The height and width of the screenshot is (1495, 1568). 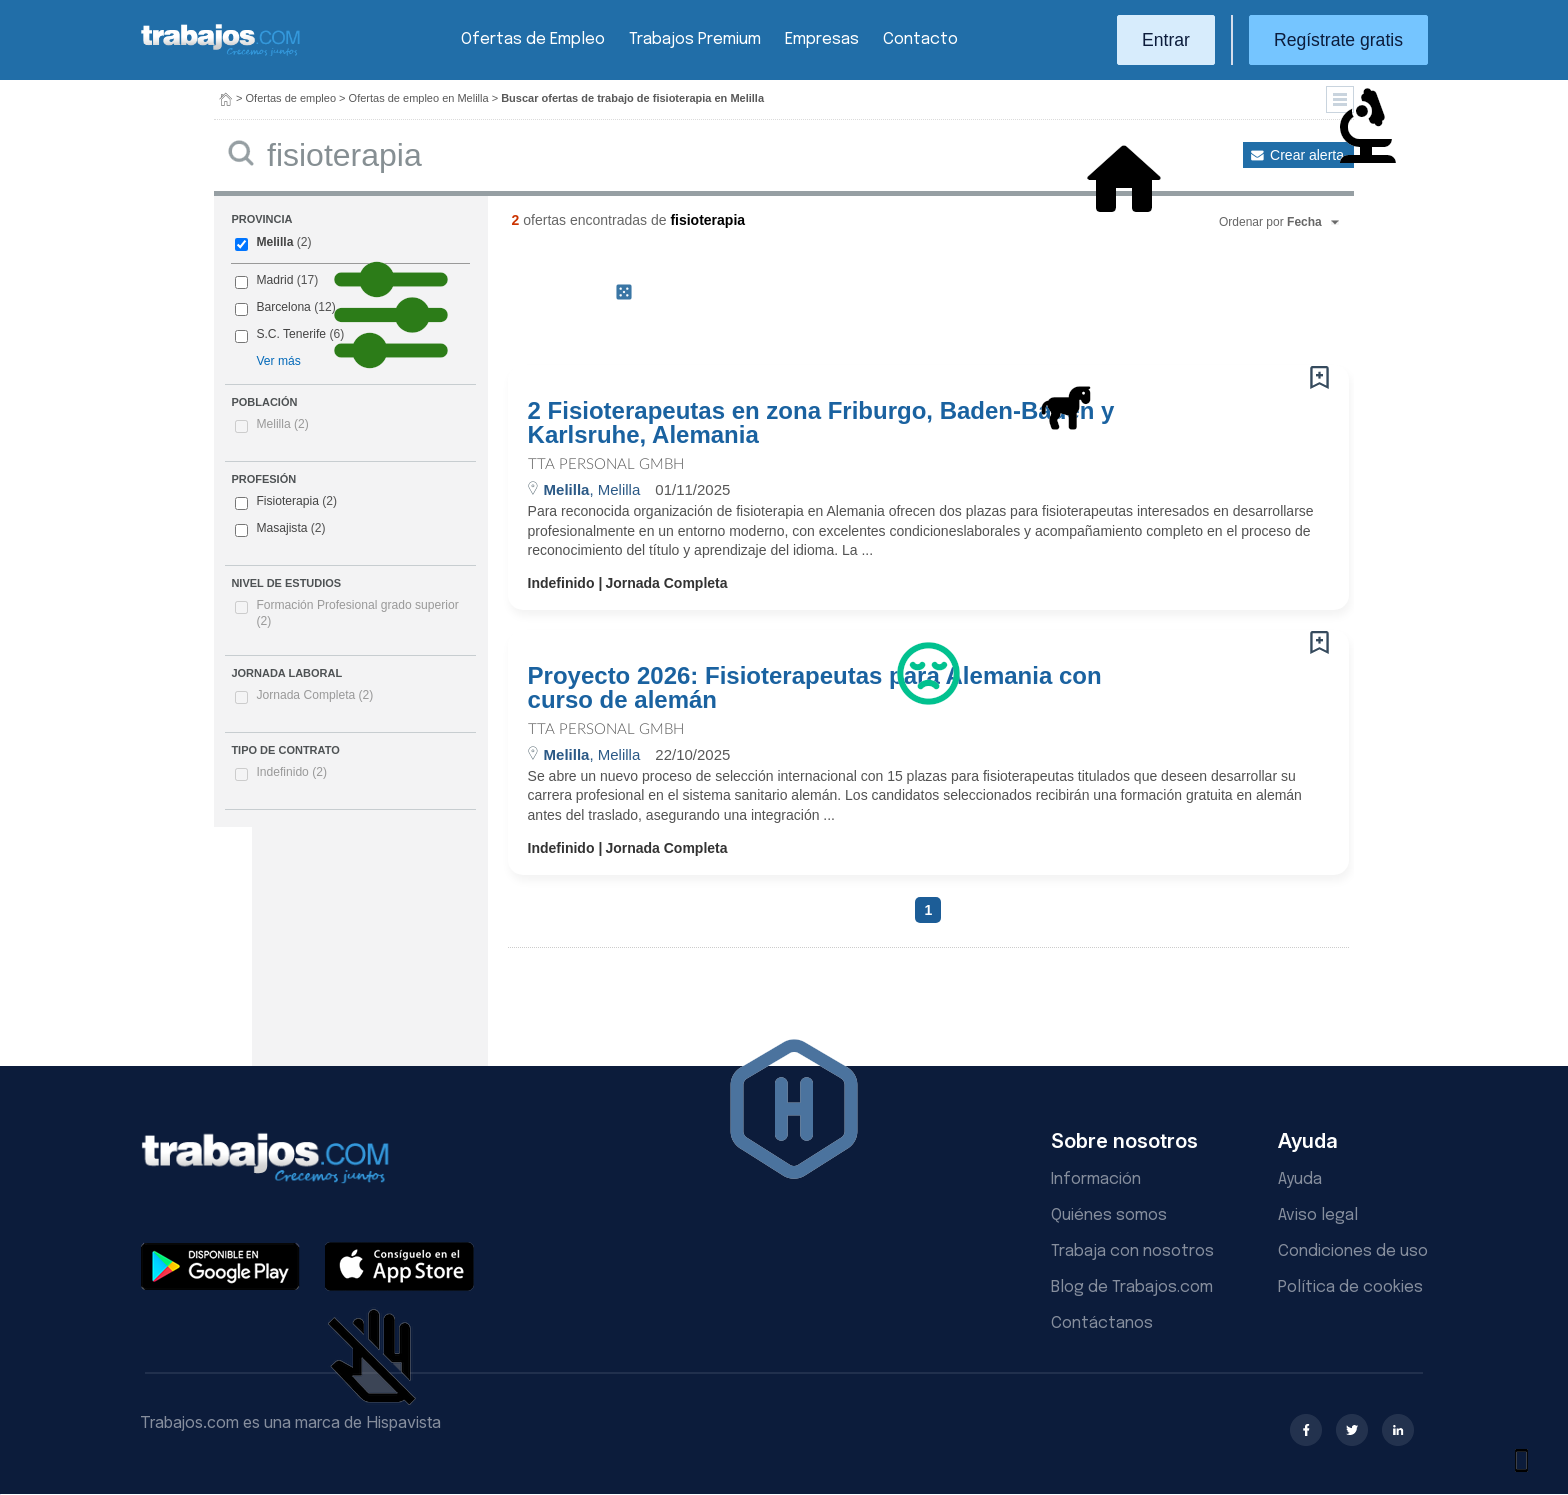 I want to click on indicate dissatisfaction or negative feedback, so click(x=928, y=673).